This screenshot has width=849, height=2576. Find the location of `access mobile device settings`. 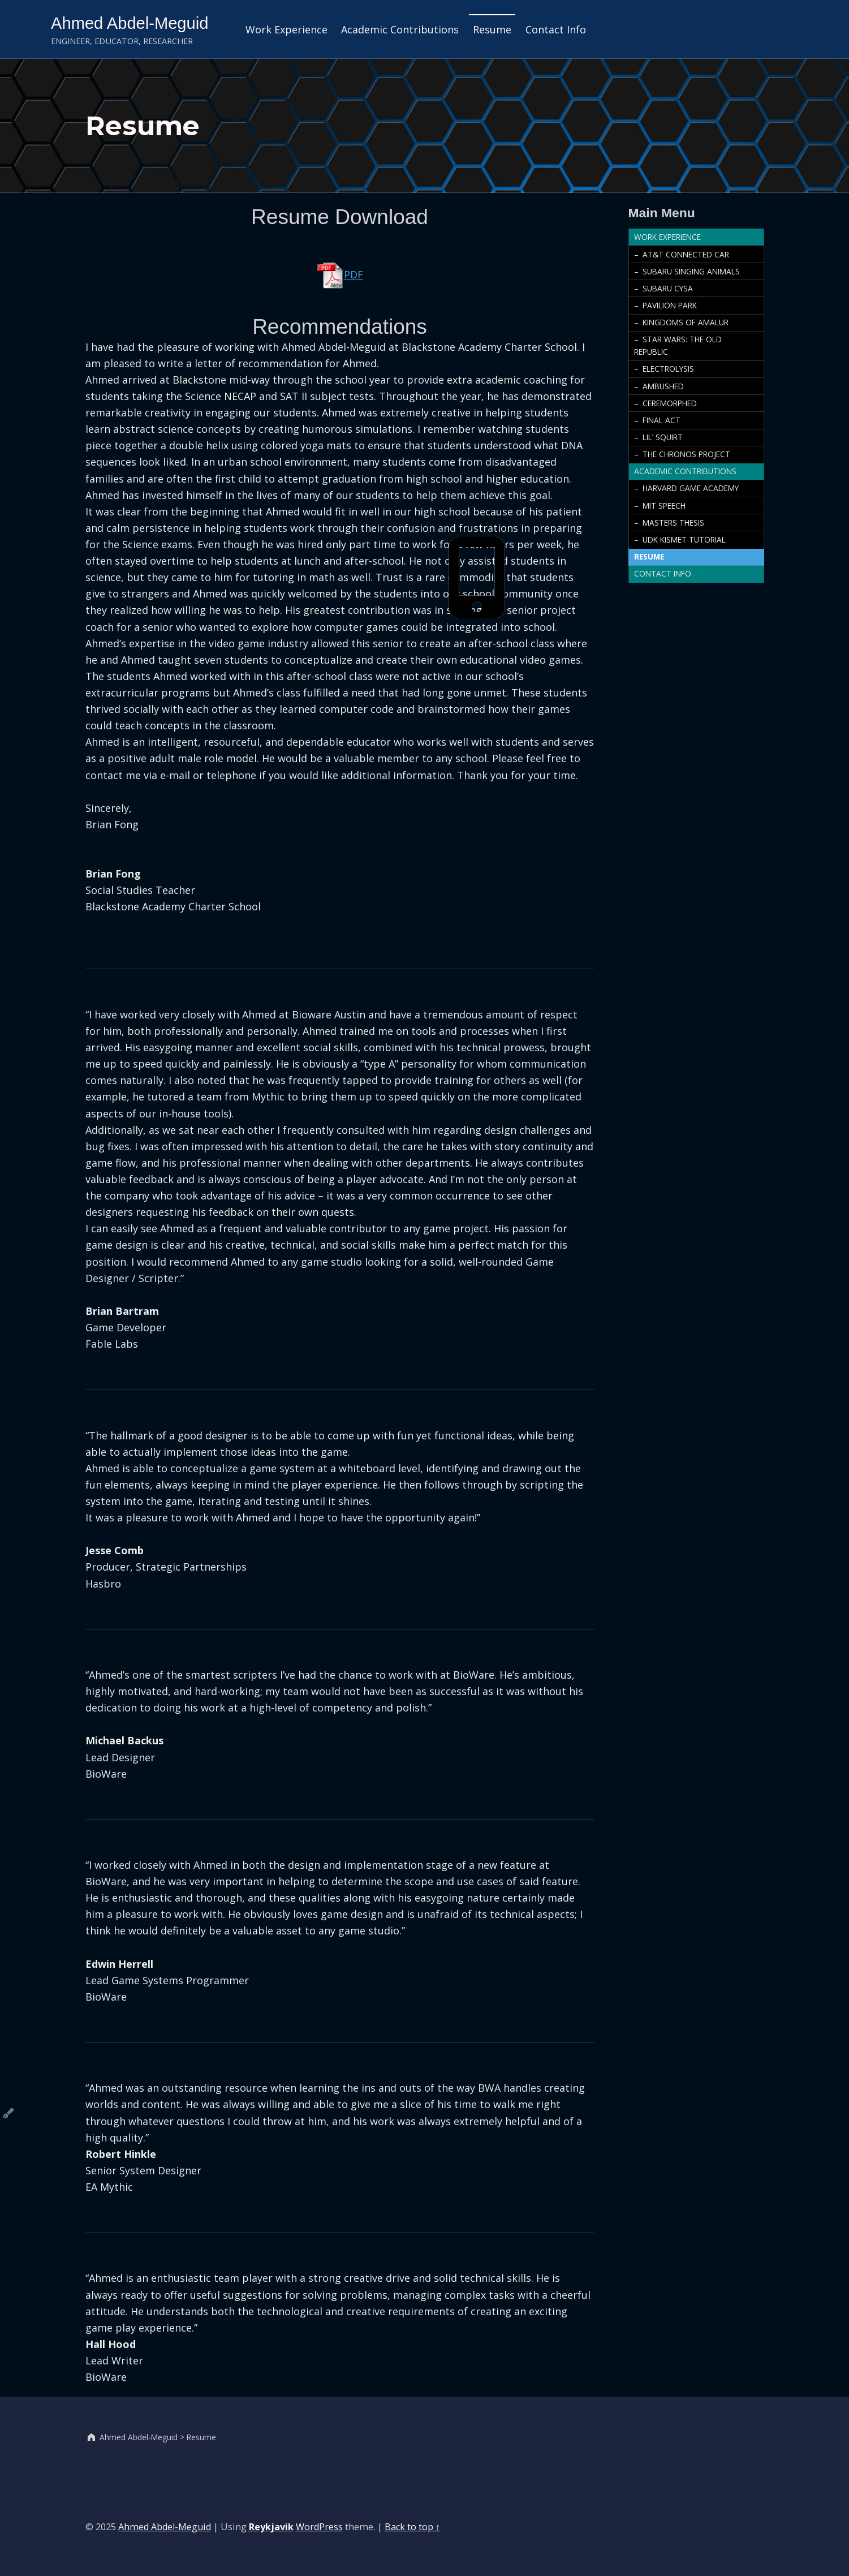

access mobile device settings is located at coordinates (477, 578).